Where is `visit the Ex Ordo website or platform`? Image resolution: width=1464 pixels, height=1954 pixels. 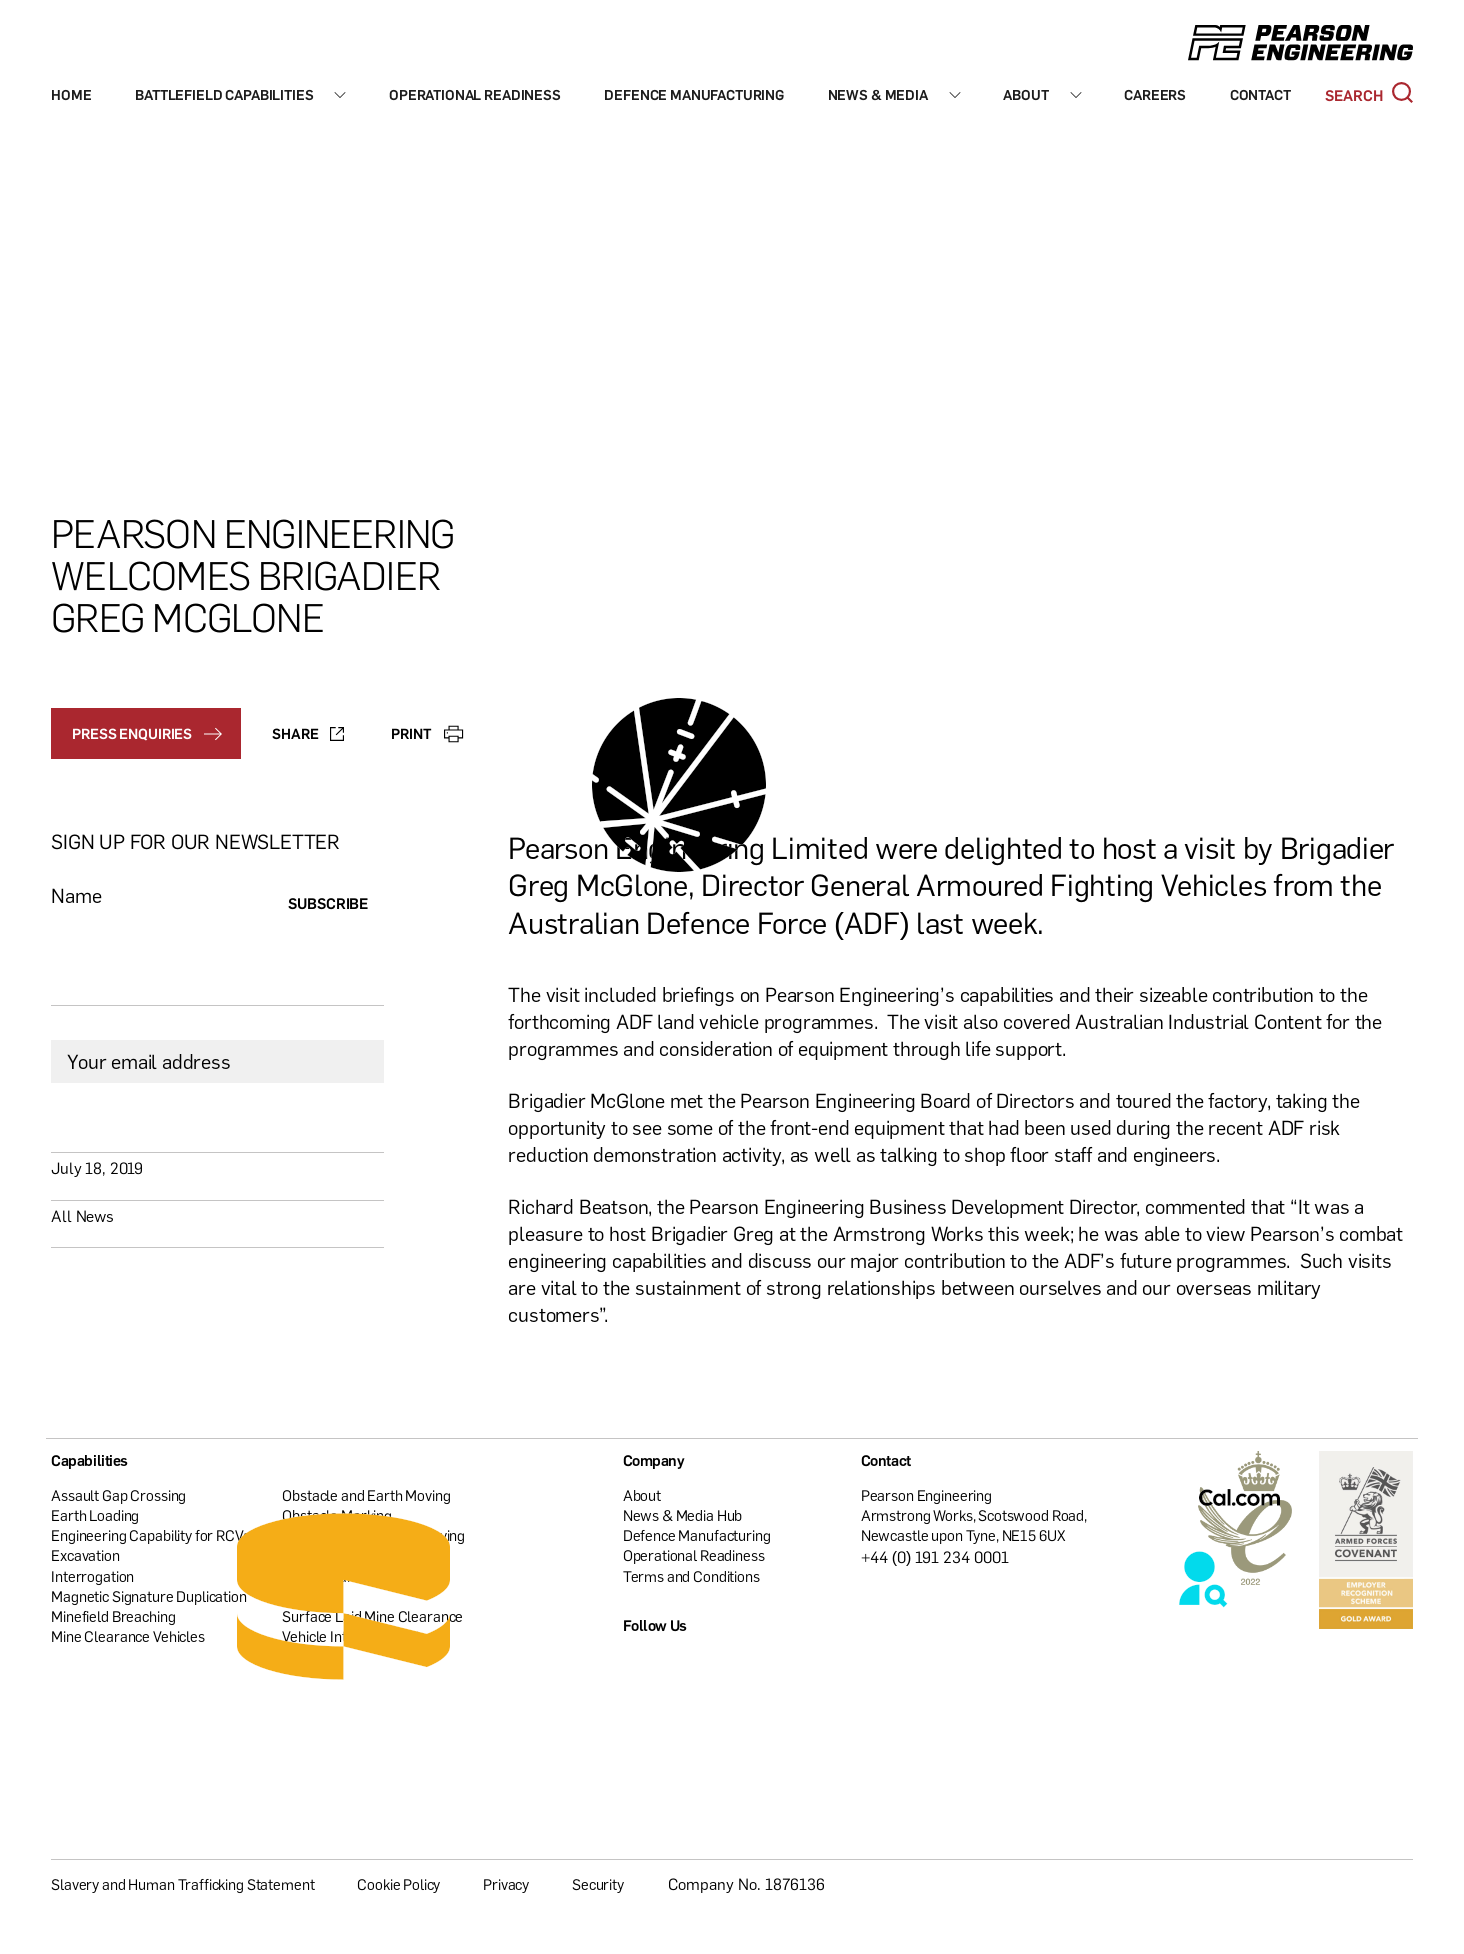
visit the Ex Ordo website or platform is located at coordinates (679, 785).